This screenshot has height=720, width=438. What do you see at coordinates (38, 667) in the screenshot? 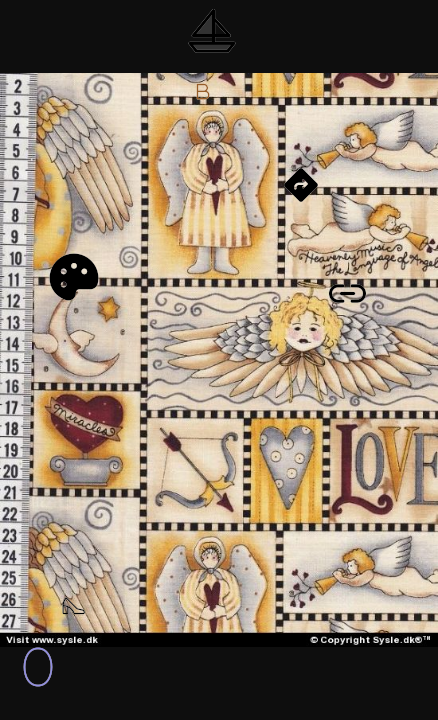
I see `represents the number zero in a numeric input or display` at bounding box center [38, 667].